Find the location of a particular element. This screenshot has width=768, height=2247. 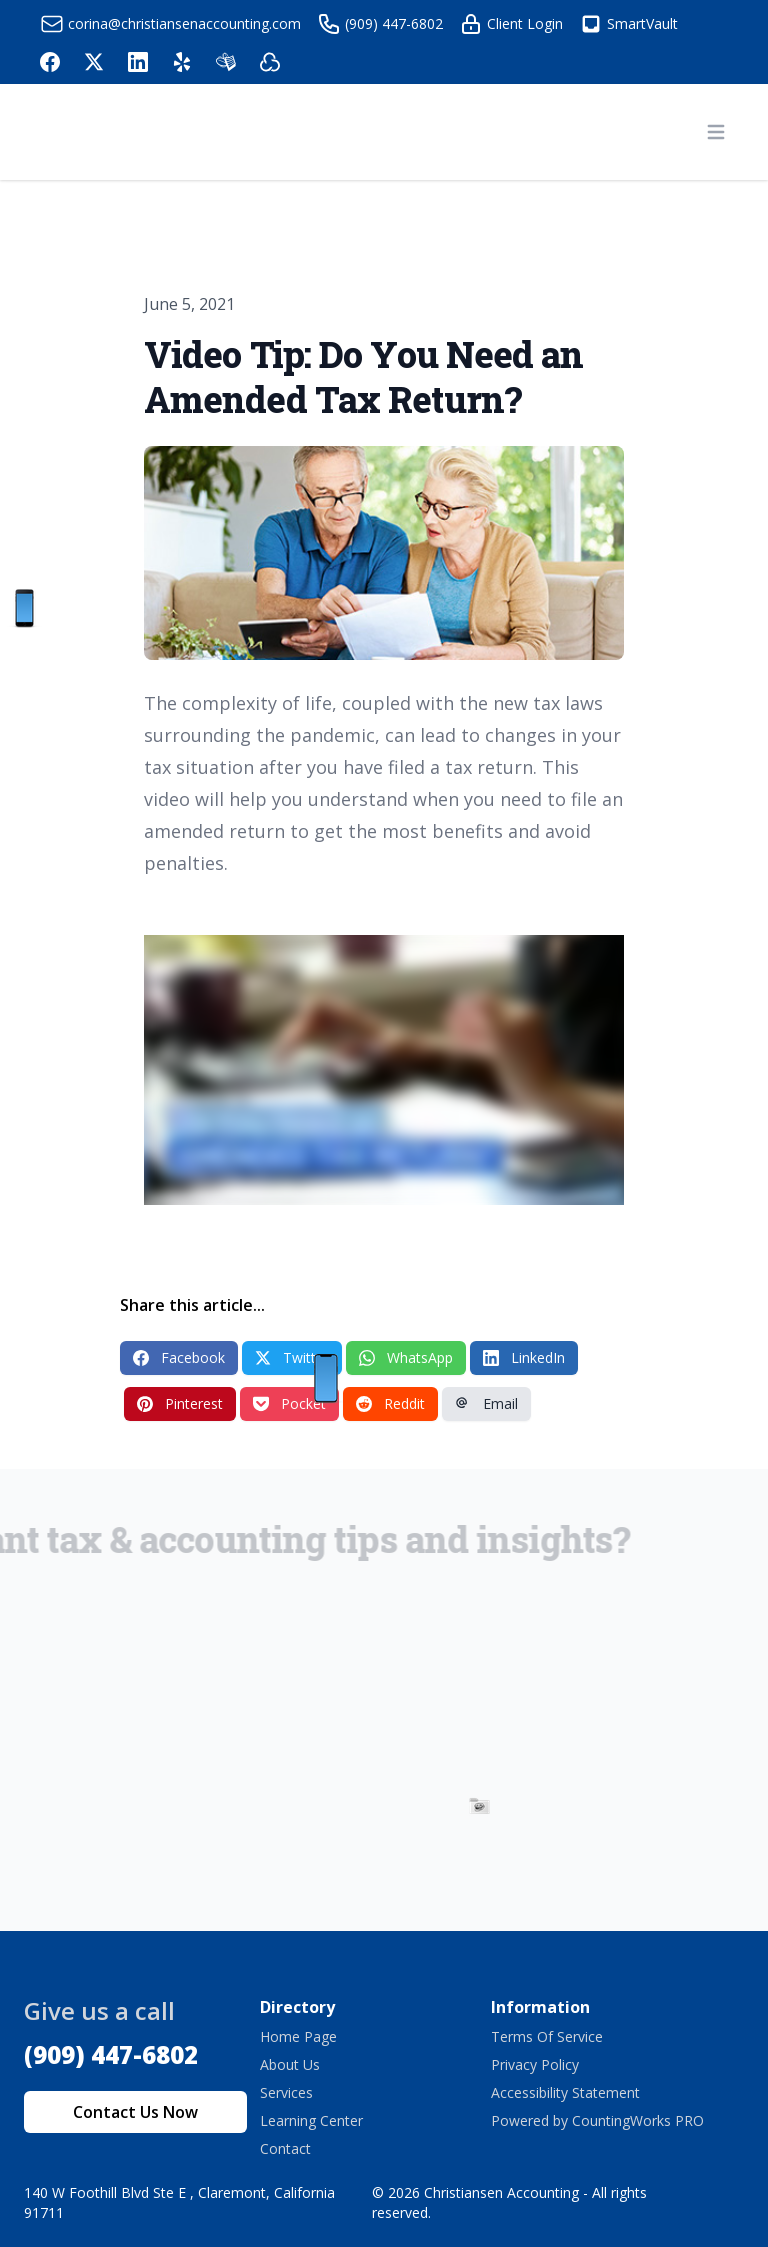

access your music library is located at coordinates (738, 672).